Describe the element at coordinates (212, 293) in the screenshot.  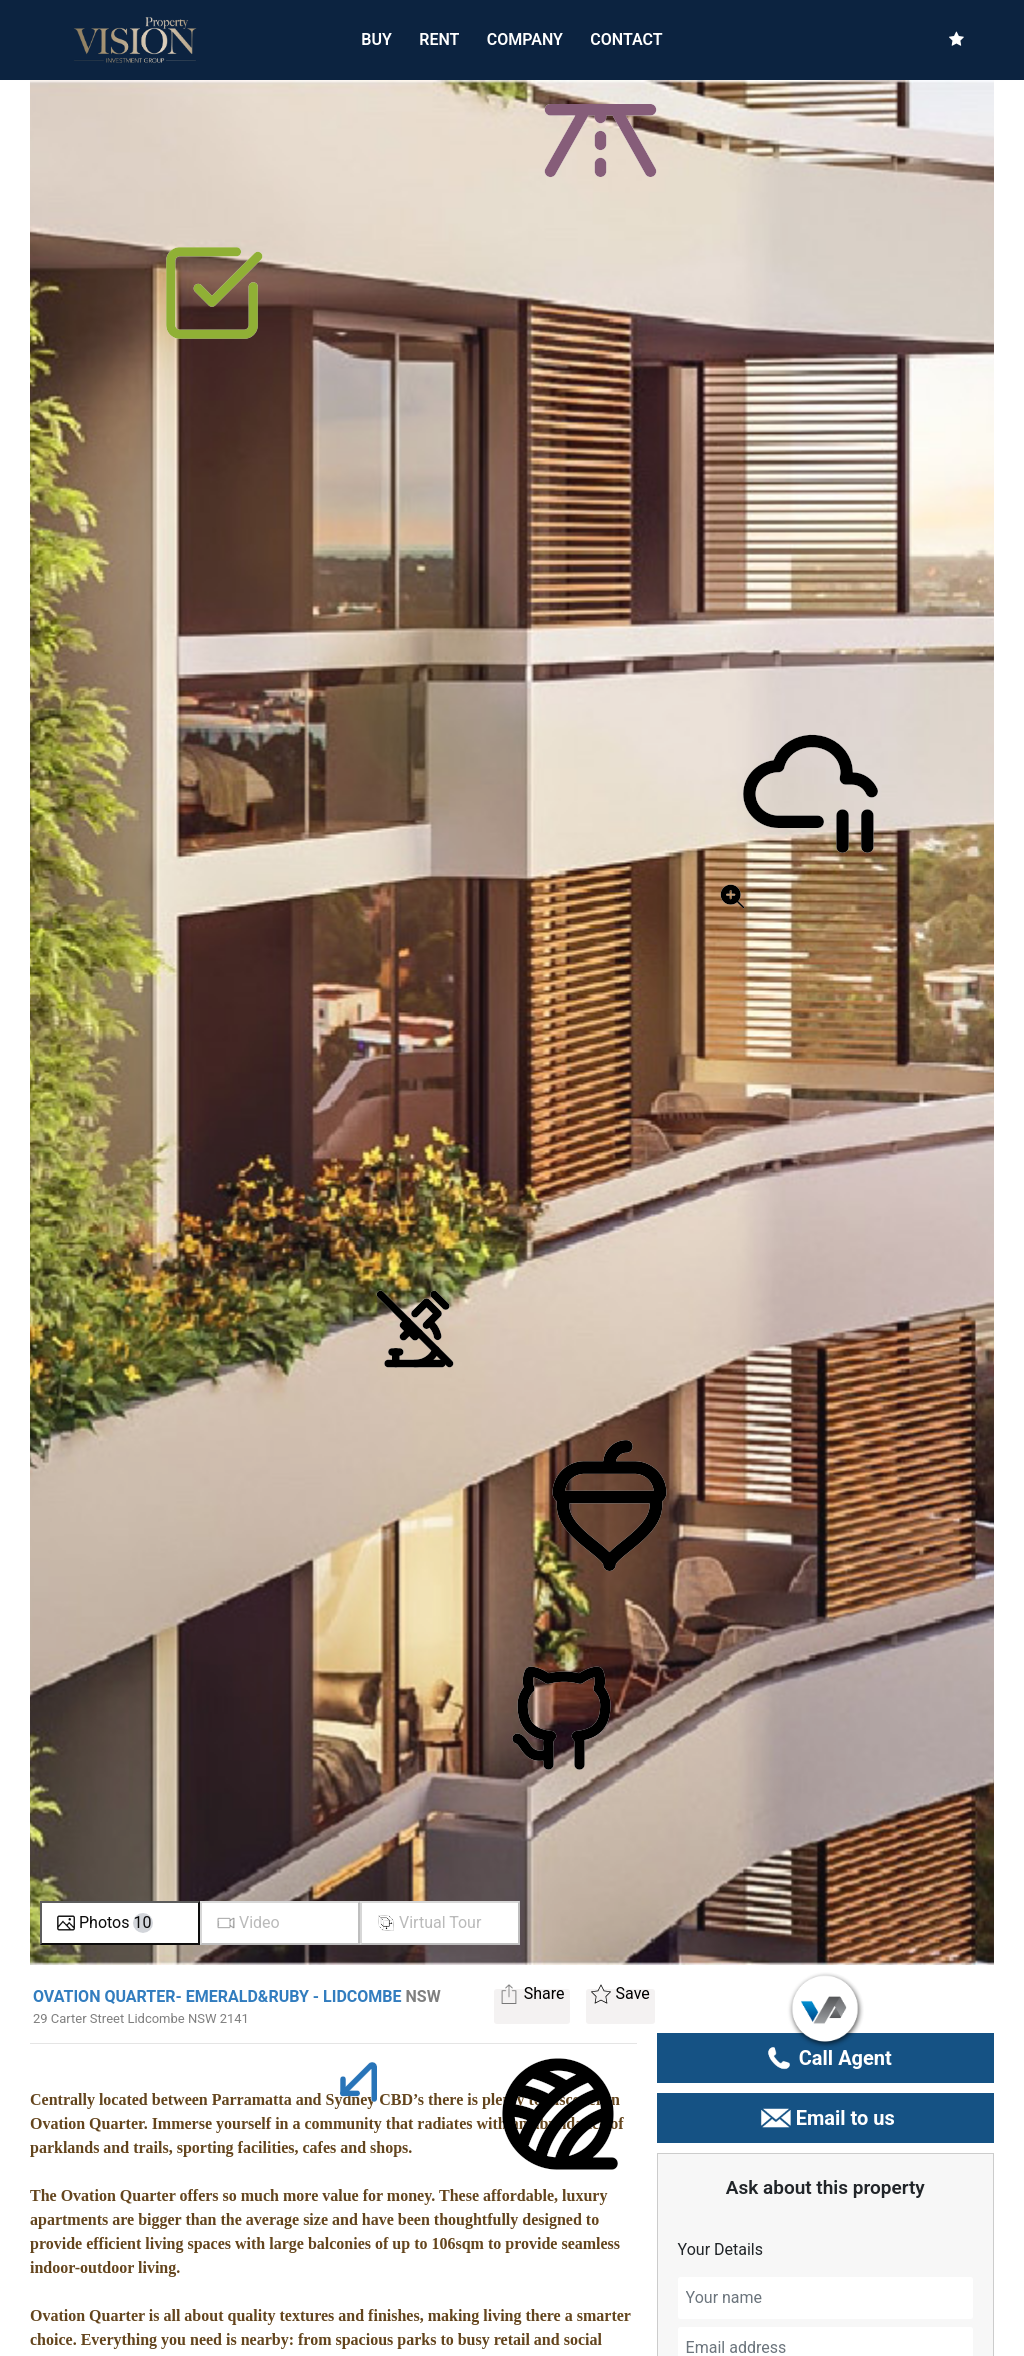
I see `mark task as complete` at that location.